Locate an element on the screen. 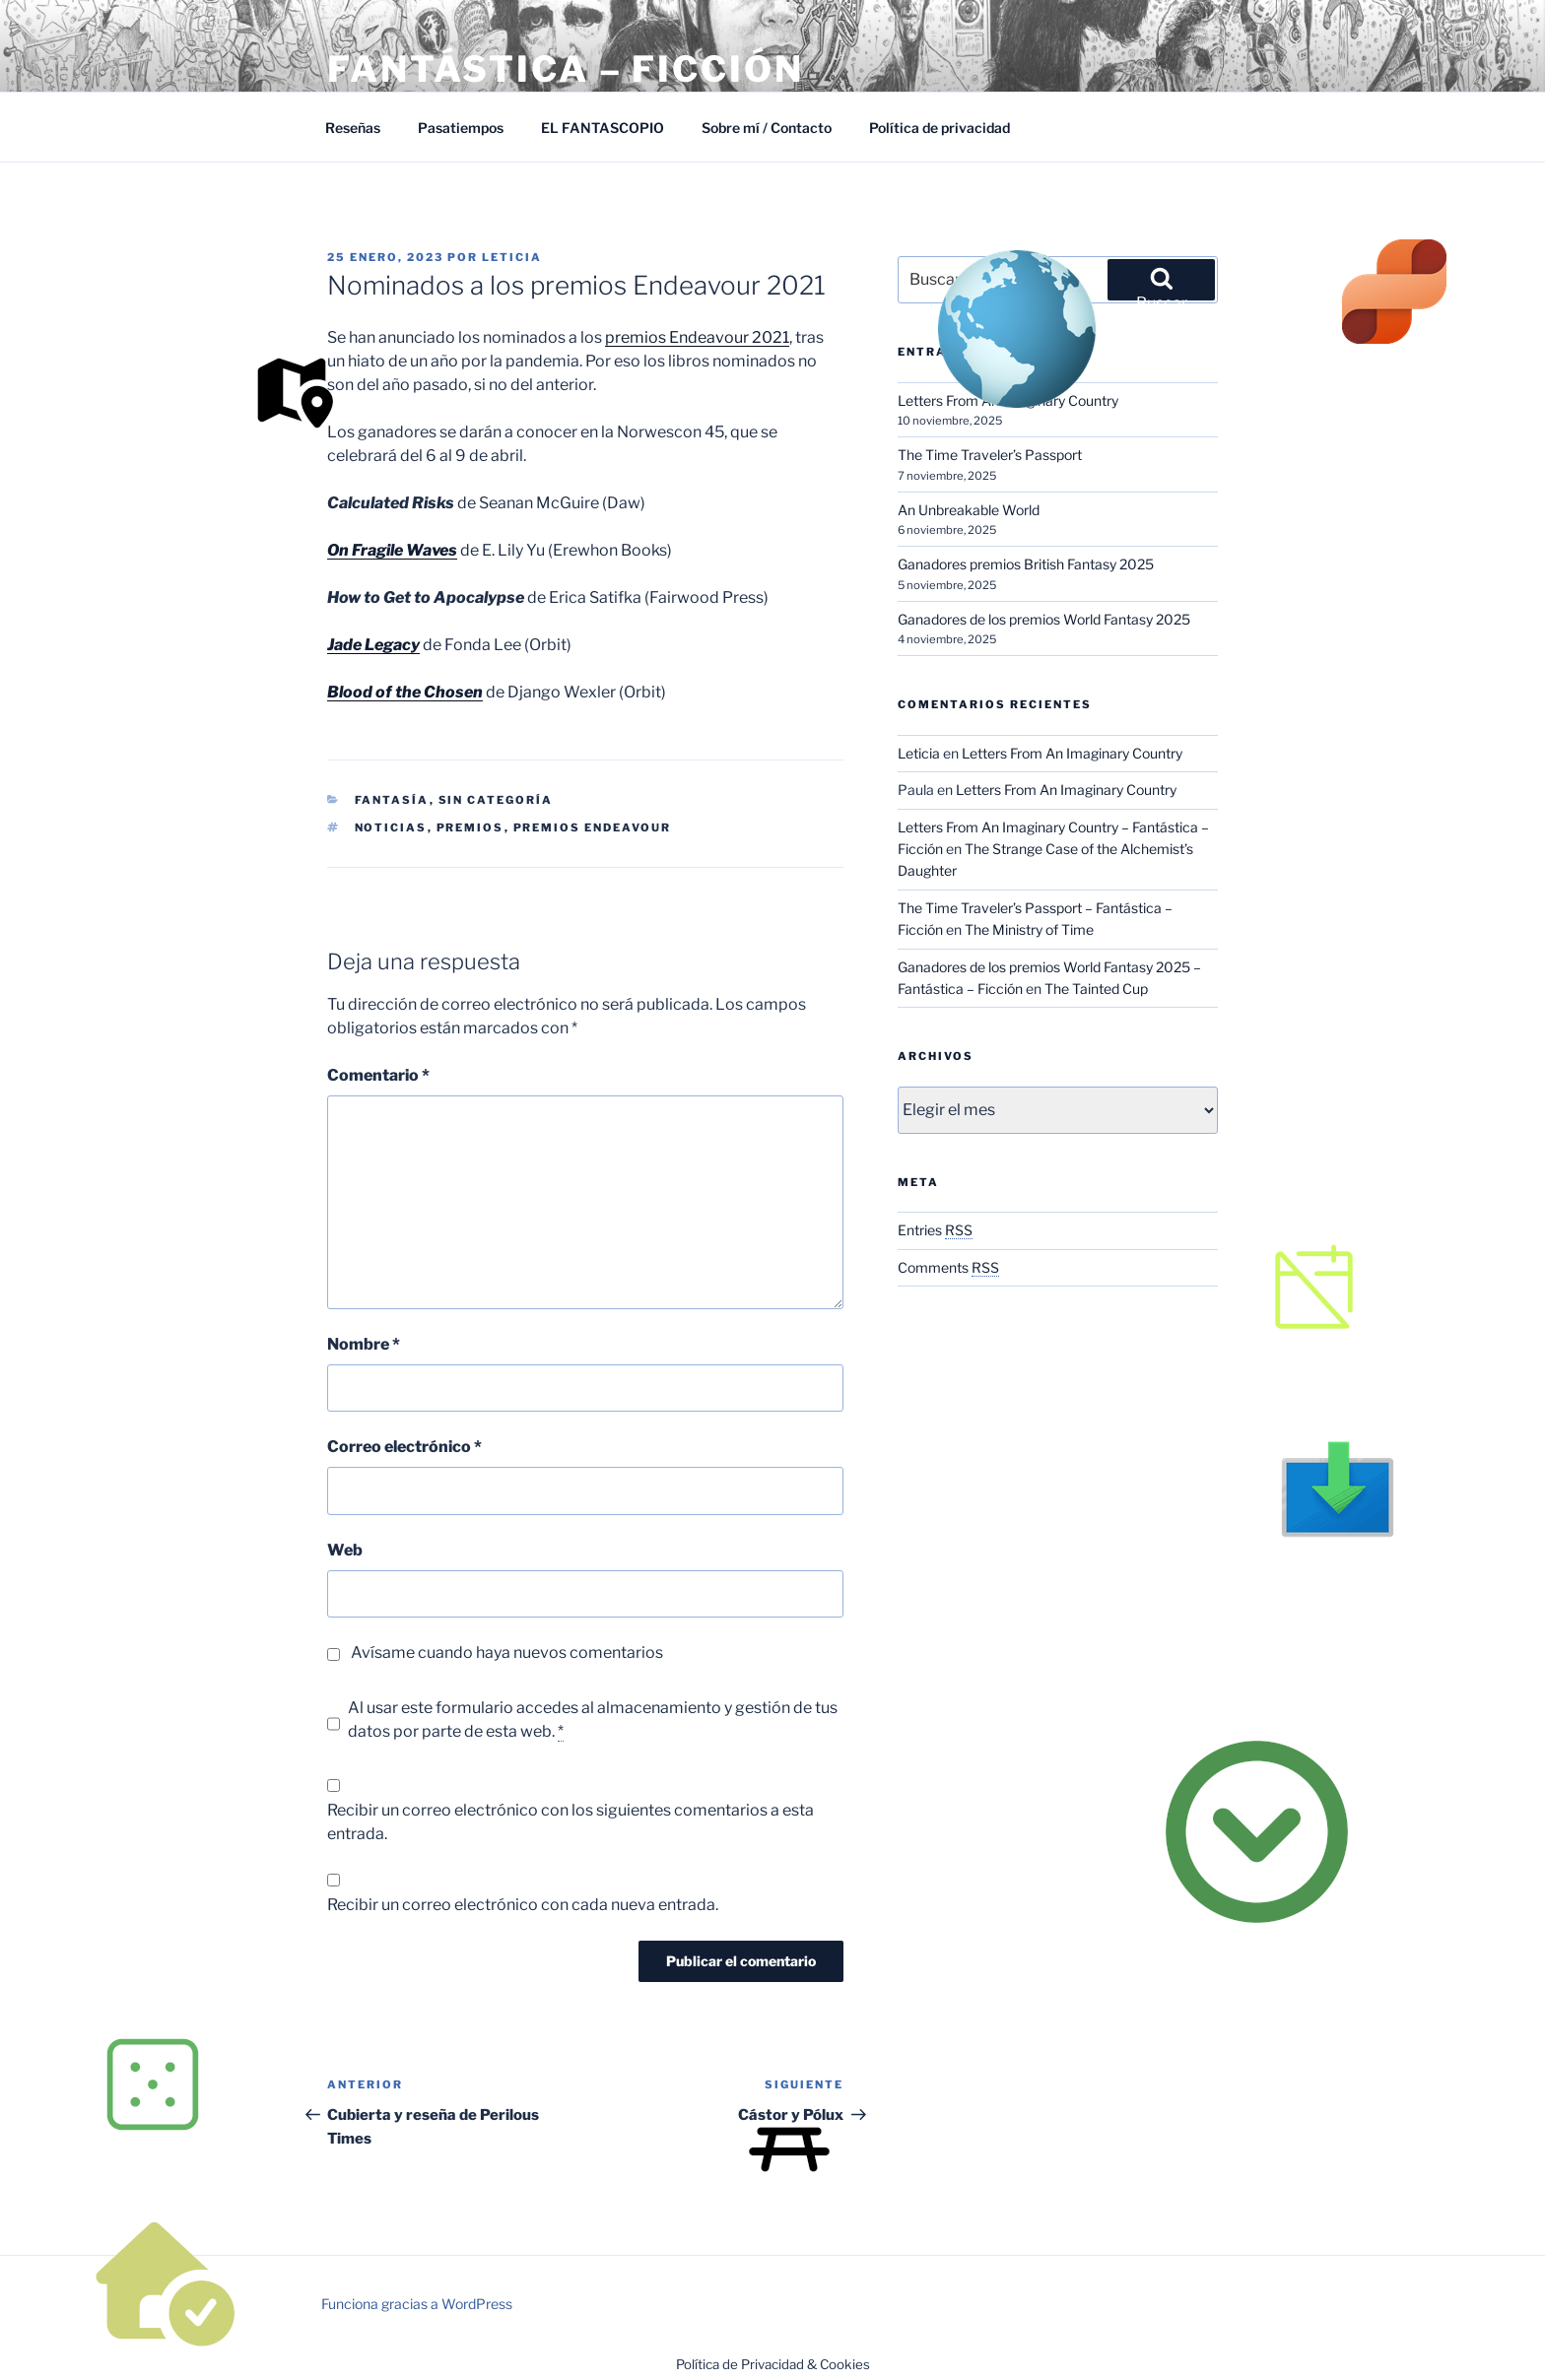  find nearby picnic areas is located at coordinates (789, 2151).